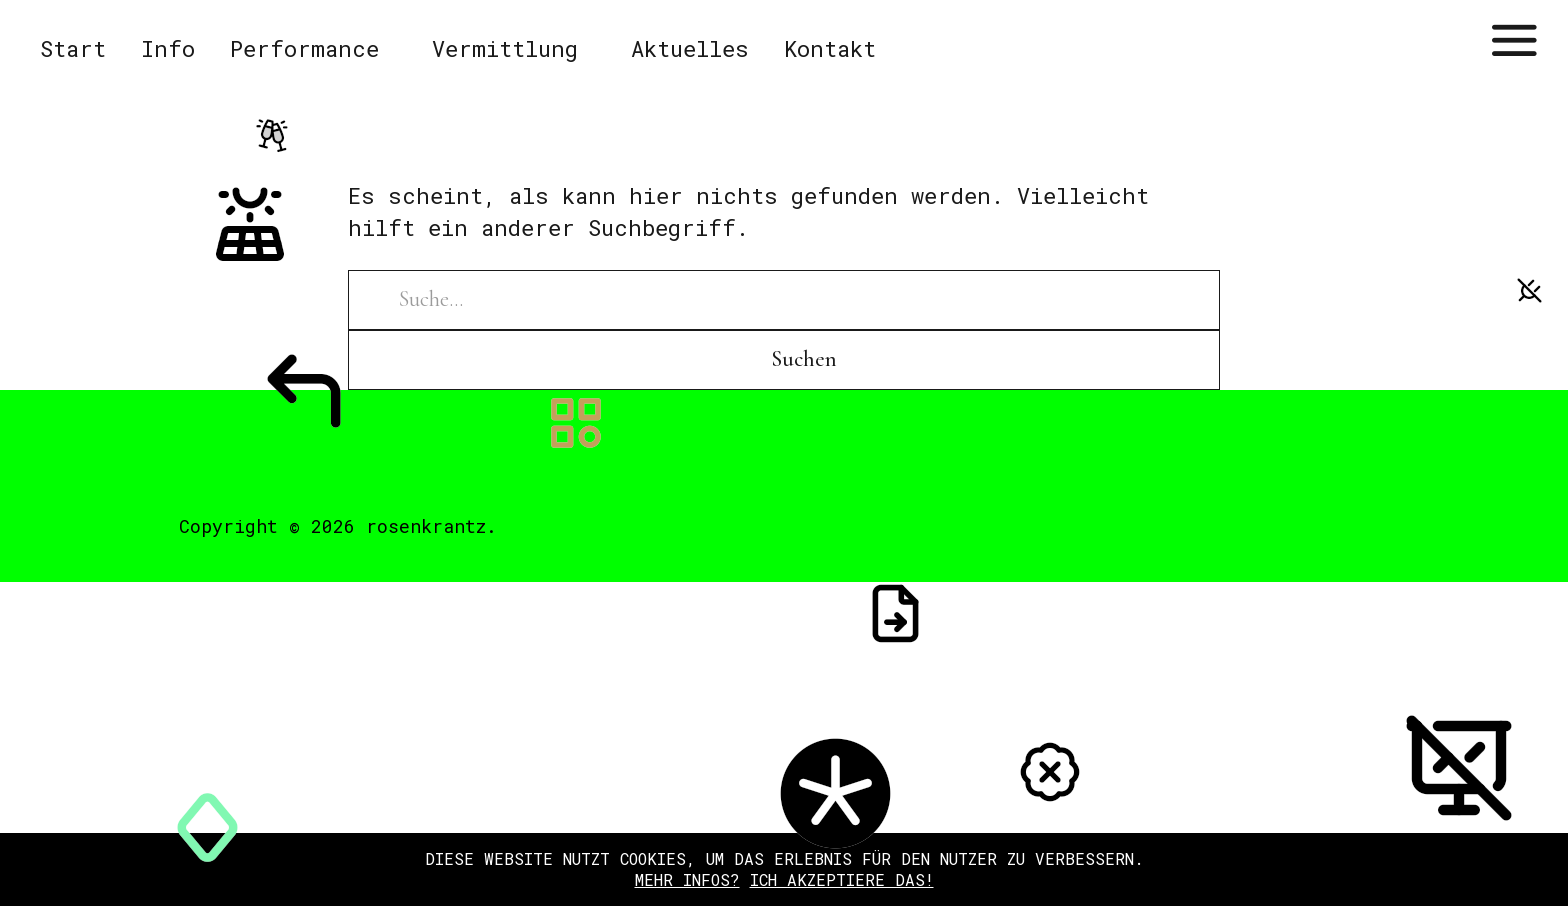  Describe the element at coordinates (207, 827) in the screenshot. I see `add or edit a keyframe in animation timeline` at that location.